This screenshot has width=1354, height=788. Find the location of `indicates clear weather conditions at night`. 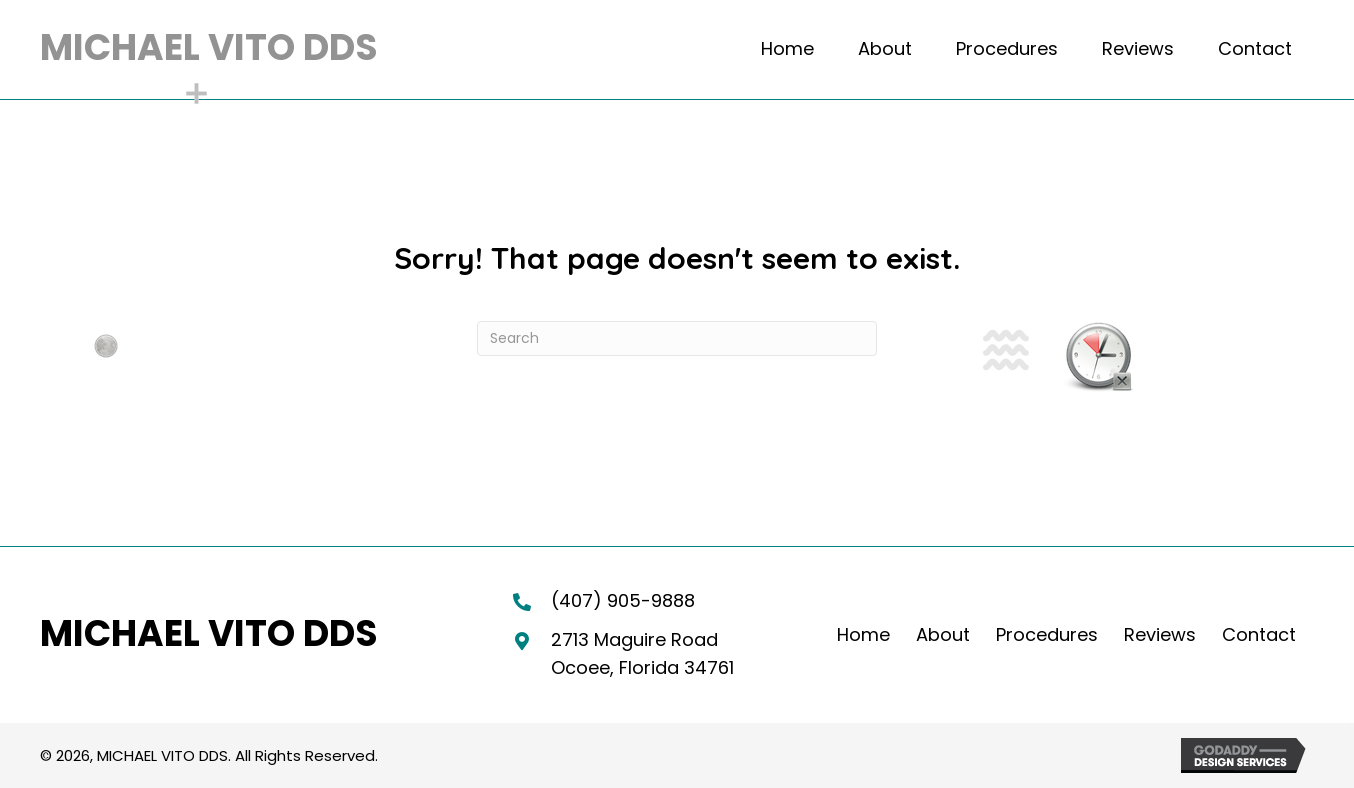

indicates clear weather conditions at night is located at coordinates (106, 346).